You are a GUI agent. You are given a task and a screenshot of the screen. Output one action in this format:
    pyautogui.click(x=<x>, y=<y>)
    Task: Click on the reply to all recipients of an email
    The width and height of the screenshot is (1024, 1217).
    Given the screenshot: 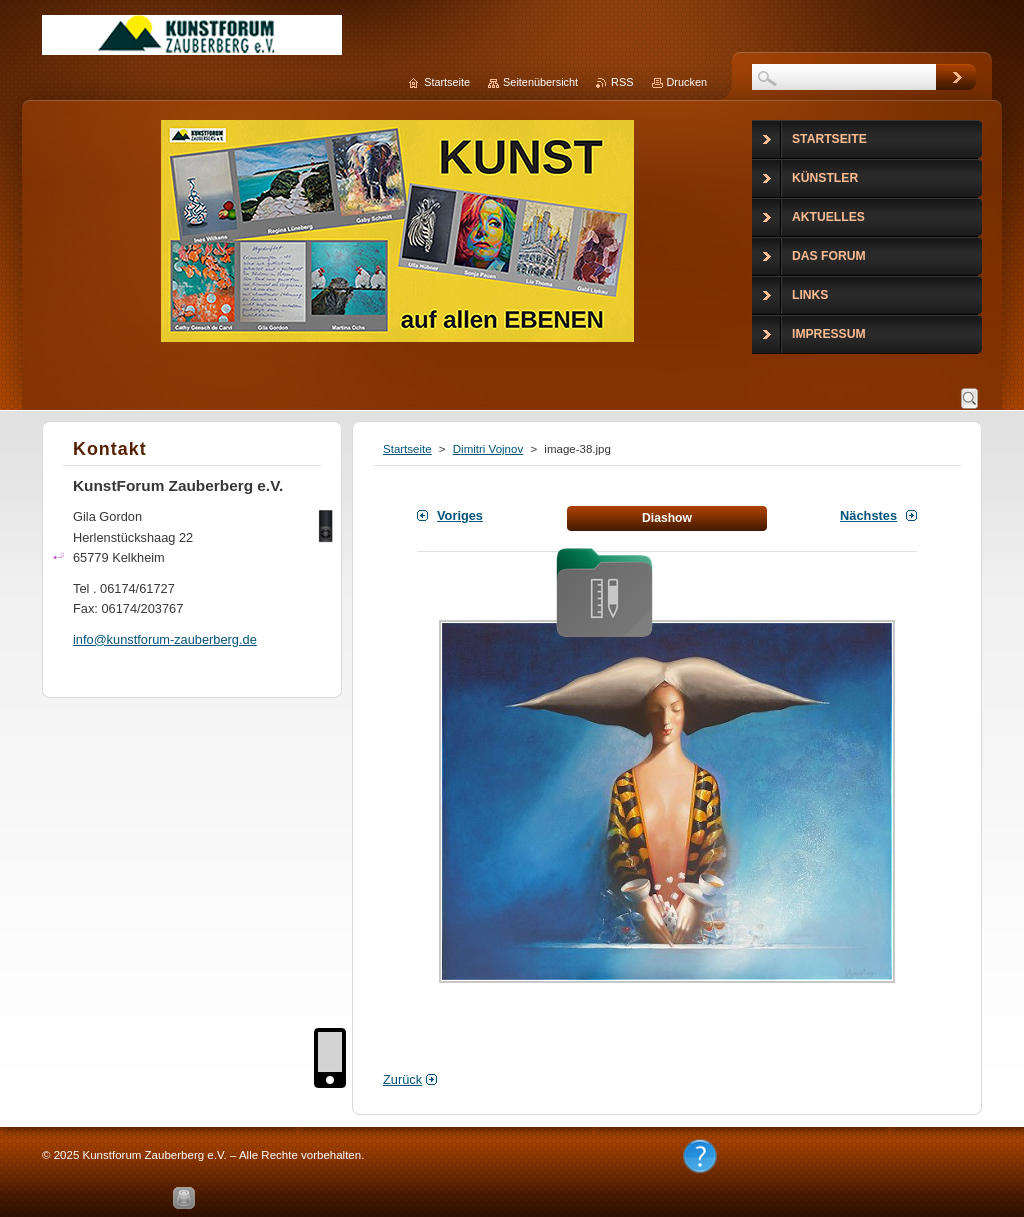 What is the action you would take?
    pyautogui.click(x=58, y=556)
    